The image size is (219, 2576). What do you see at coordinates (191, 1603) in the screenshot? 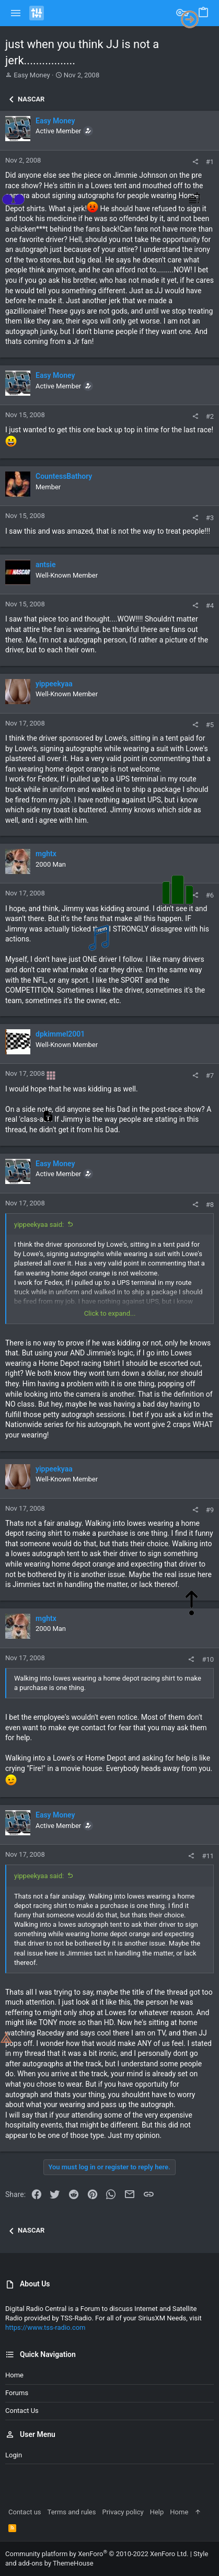
I see `step out of current function in debugger` at bounding box center [191, 1603].